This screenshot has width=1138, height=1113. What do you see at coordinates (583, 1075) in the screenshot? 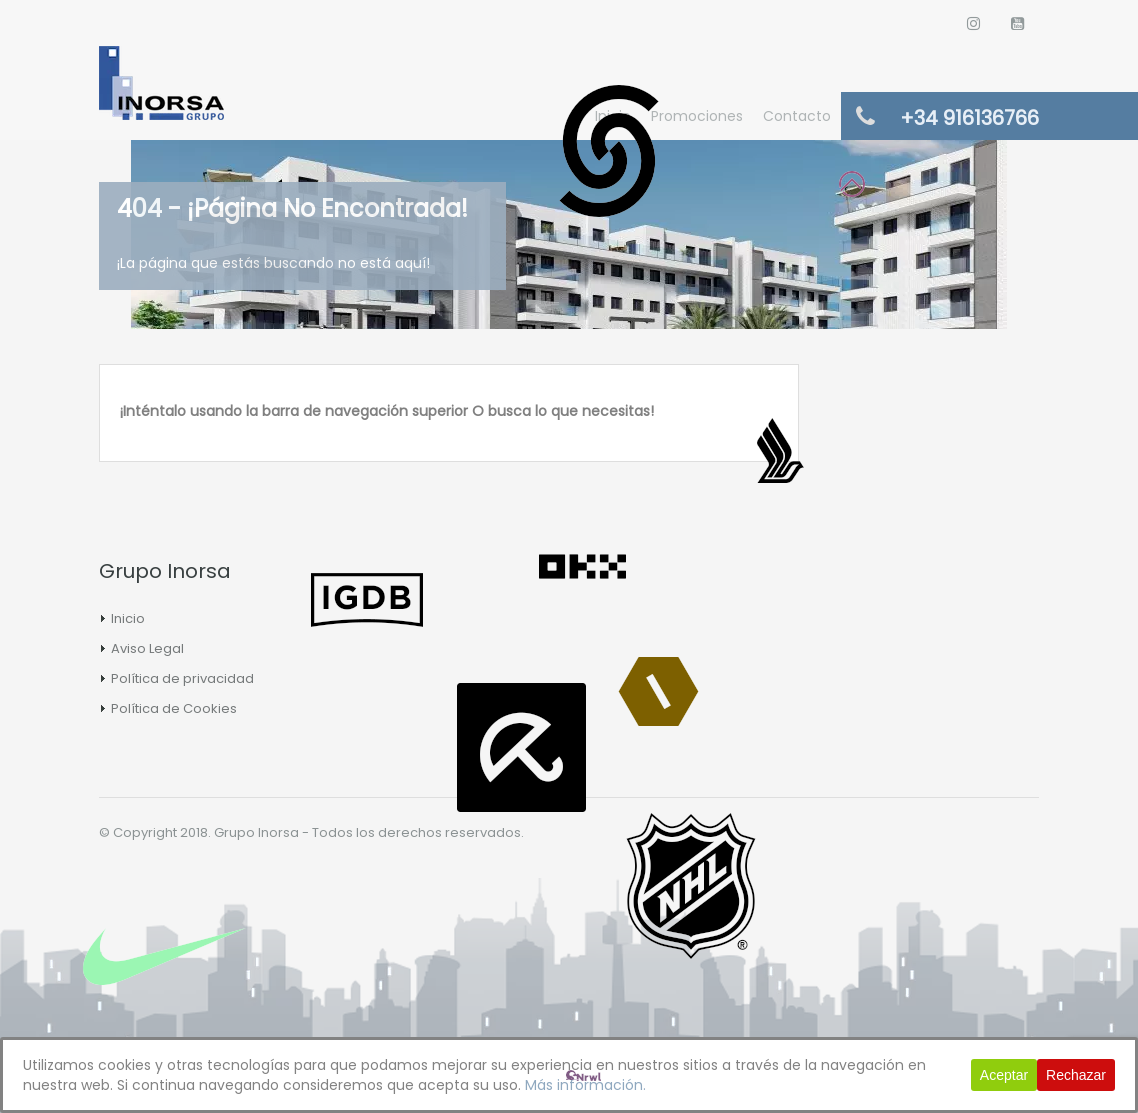
I see `nrwl company logo` at bounding box center [583, 1075].